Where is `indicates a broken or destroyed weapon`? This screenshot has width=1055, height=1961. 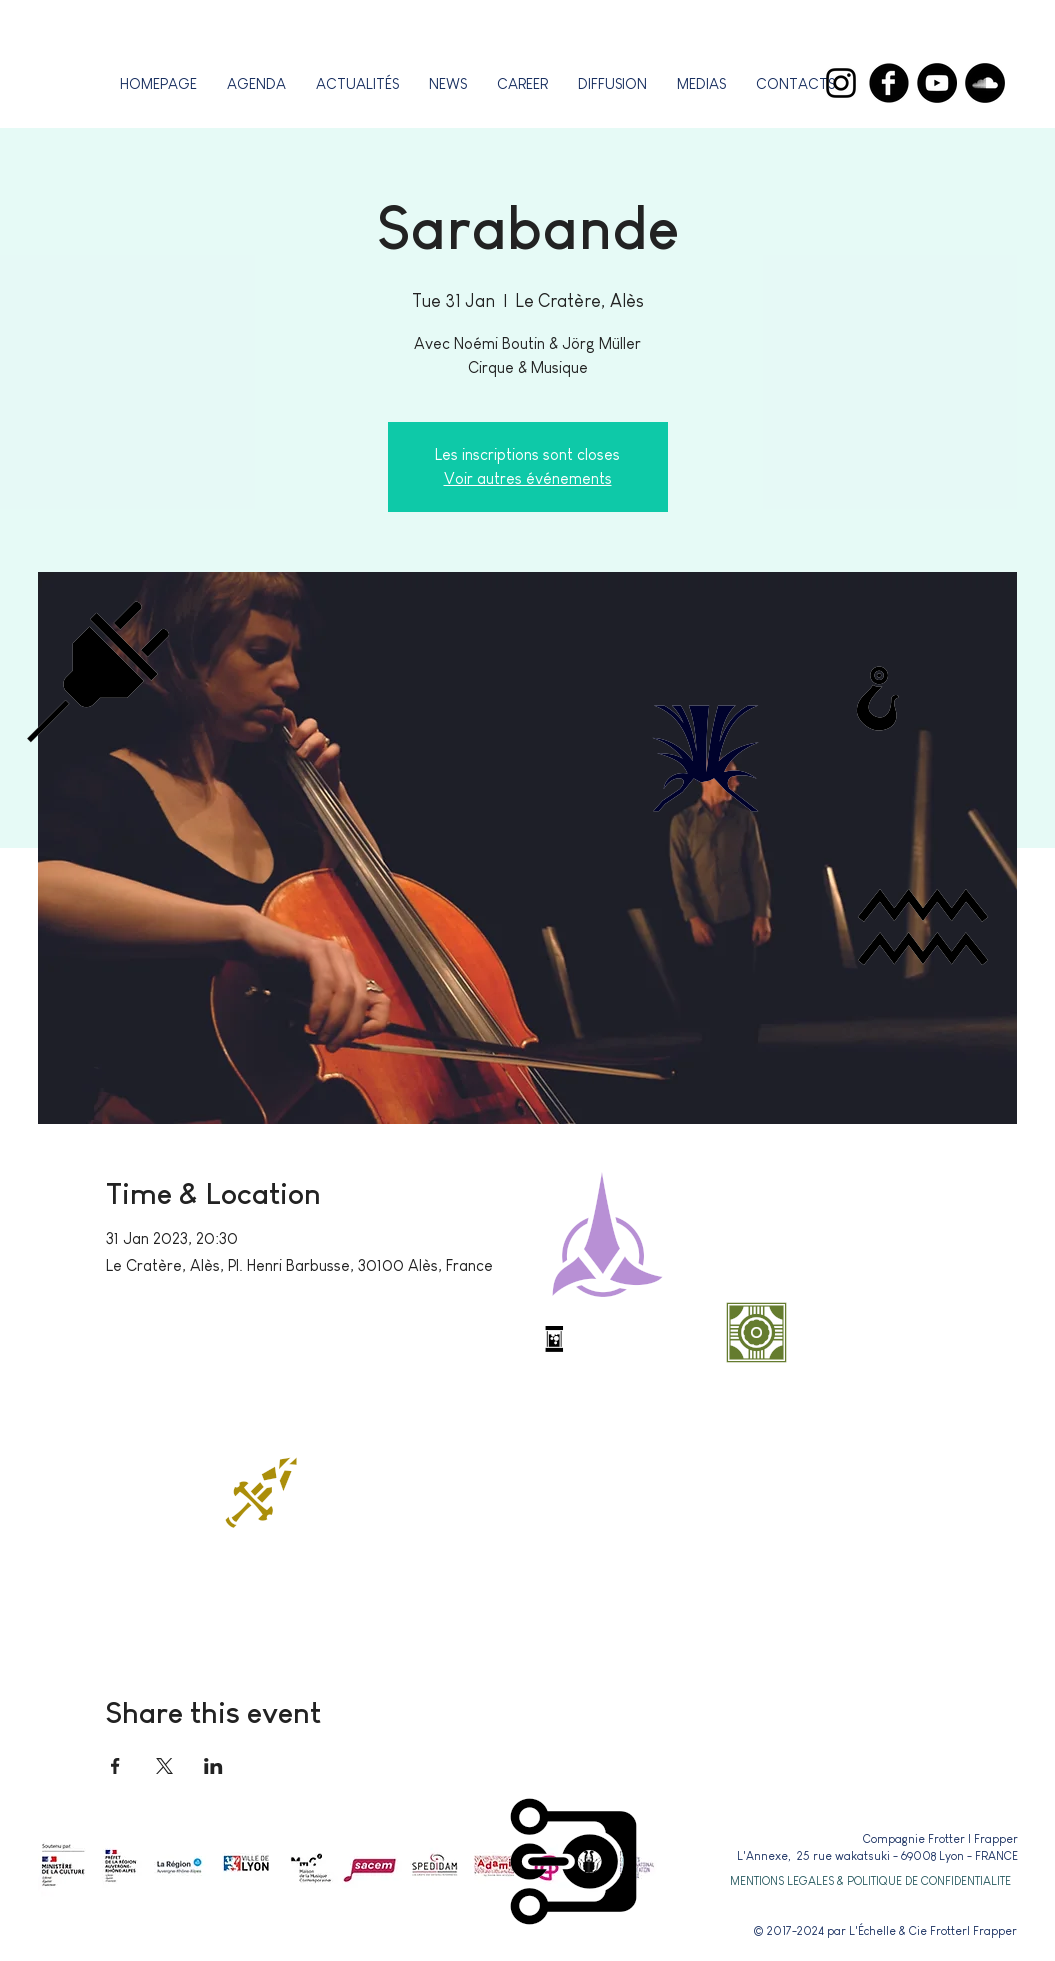 indicates a broken or destroyed weapon is located at coordinates (260, 1493).